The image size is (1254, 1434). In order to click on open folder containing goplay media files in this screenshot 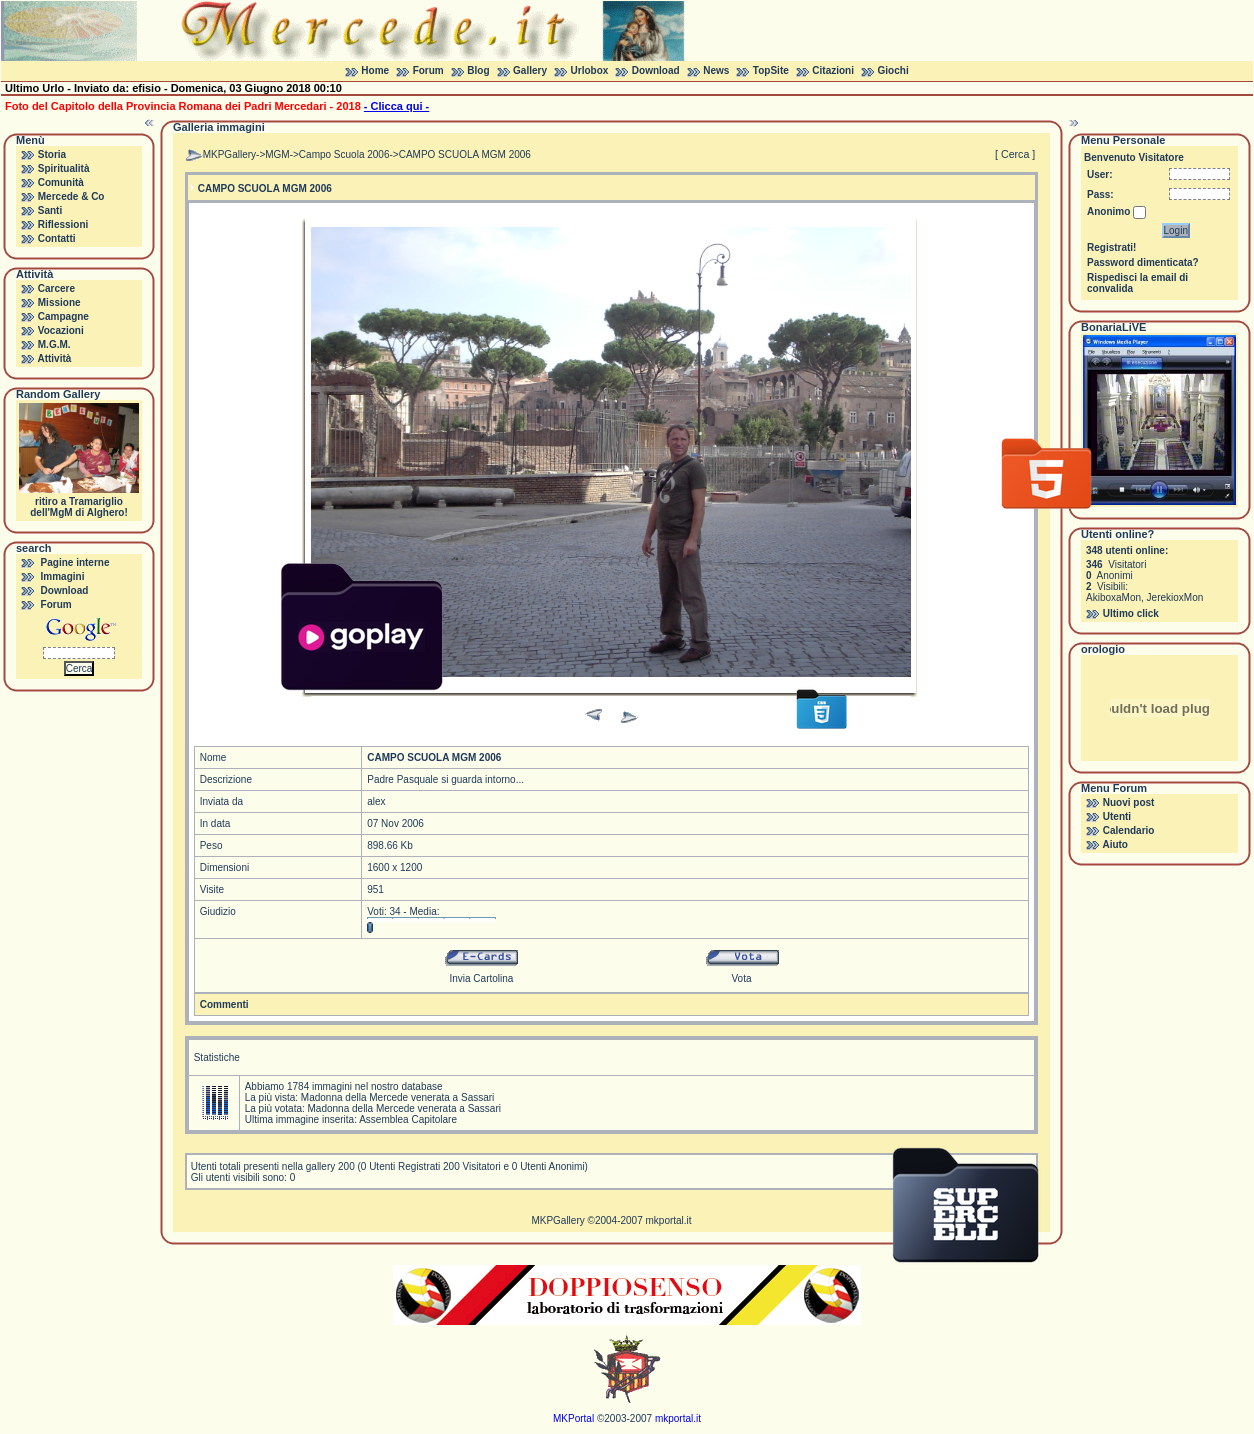, I will do `click(361, 631)`.